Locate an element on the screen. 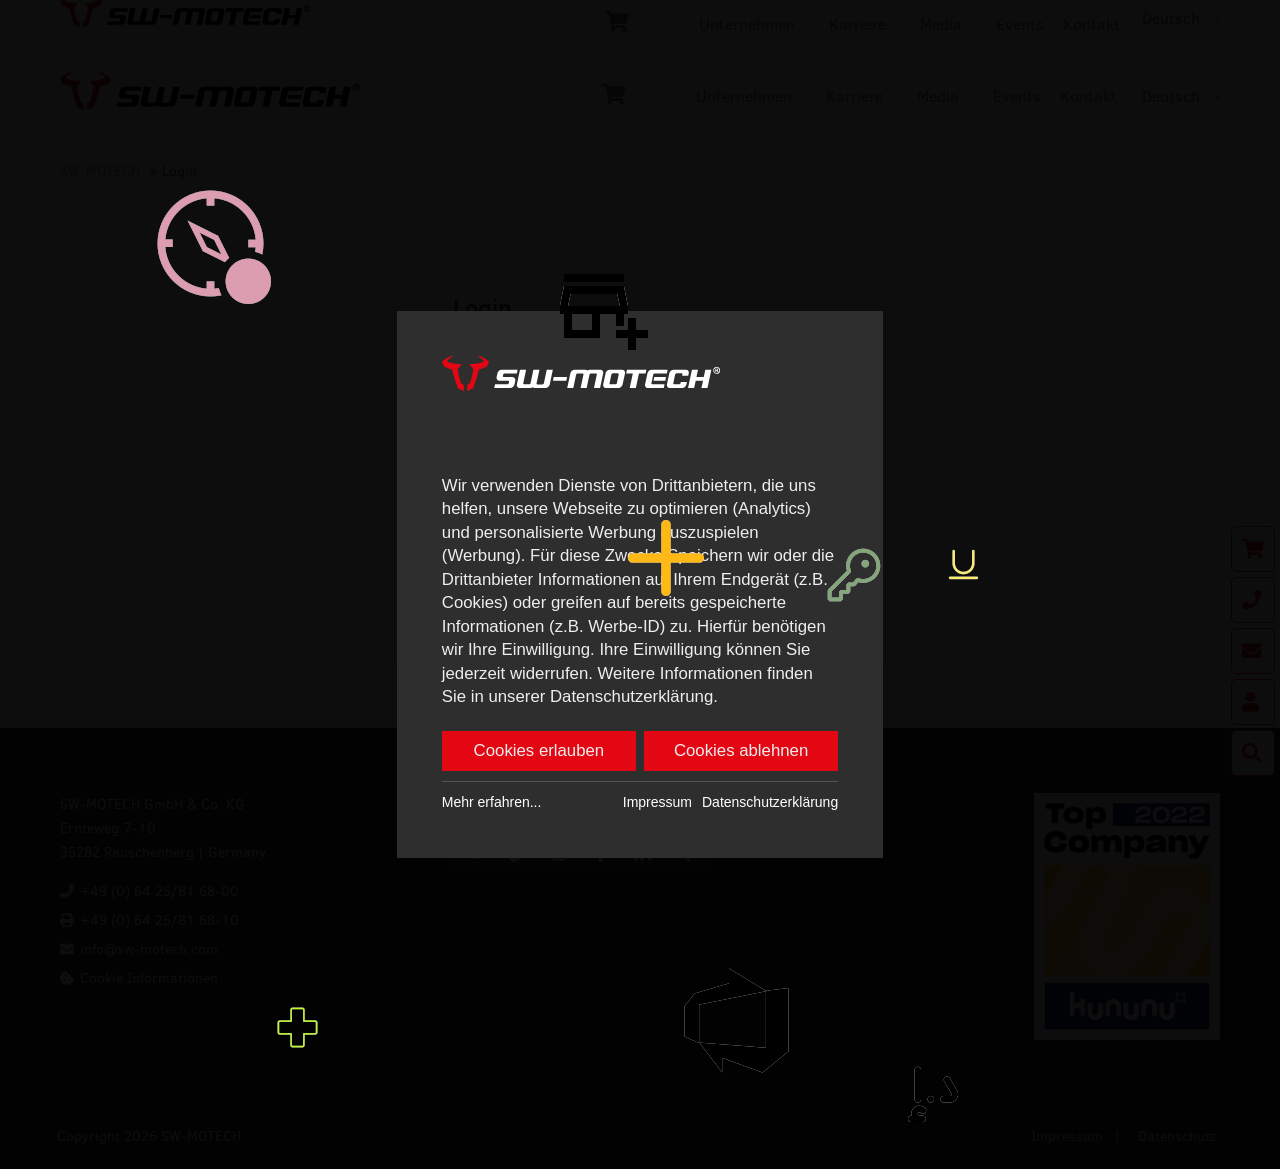 Image resolution: width=1280 pixels, height=1169 pixels. open azure devops integration is located at coordinates (736, 1020).